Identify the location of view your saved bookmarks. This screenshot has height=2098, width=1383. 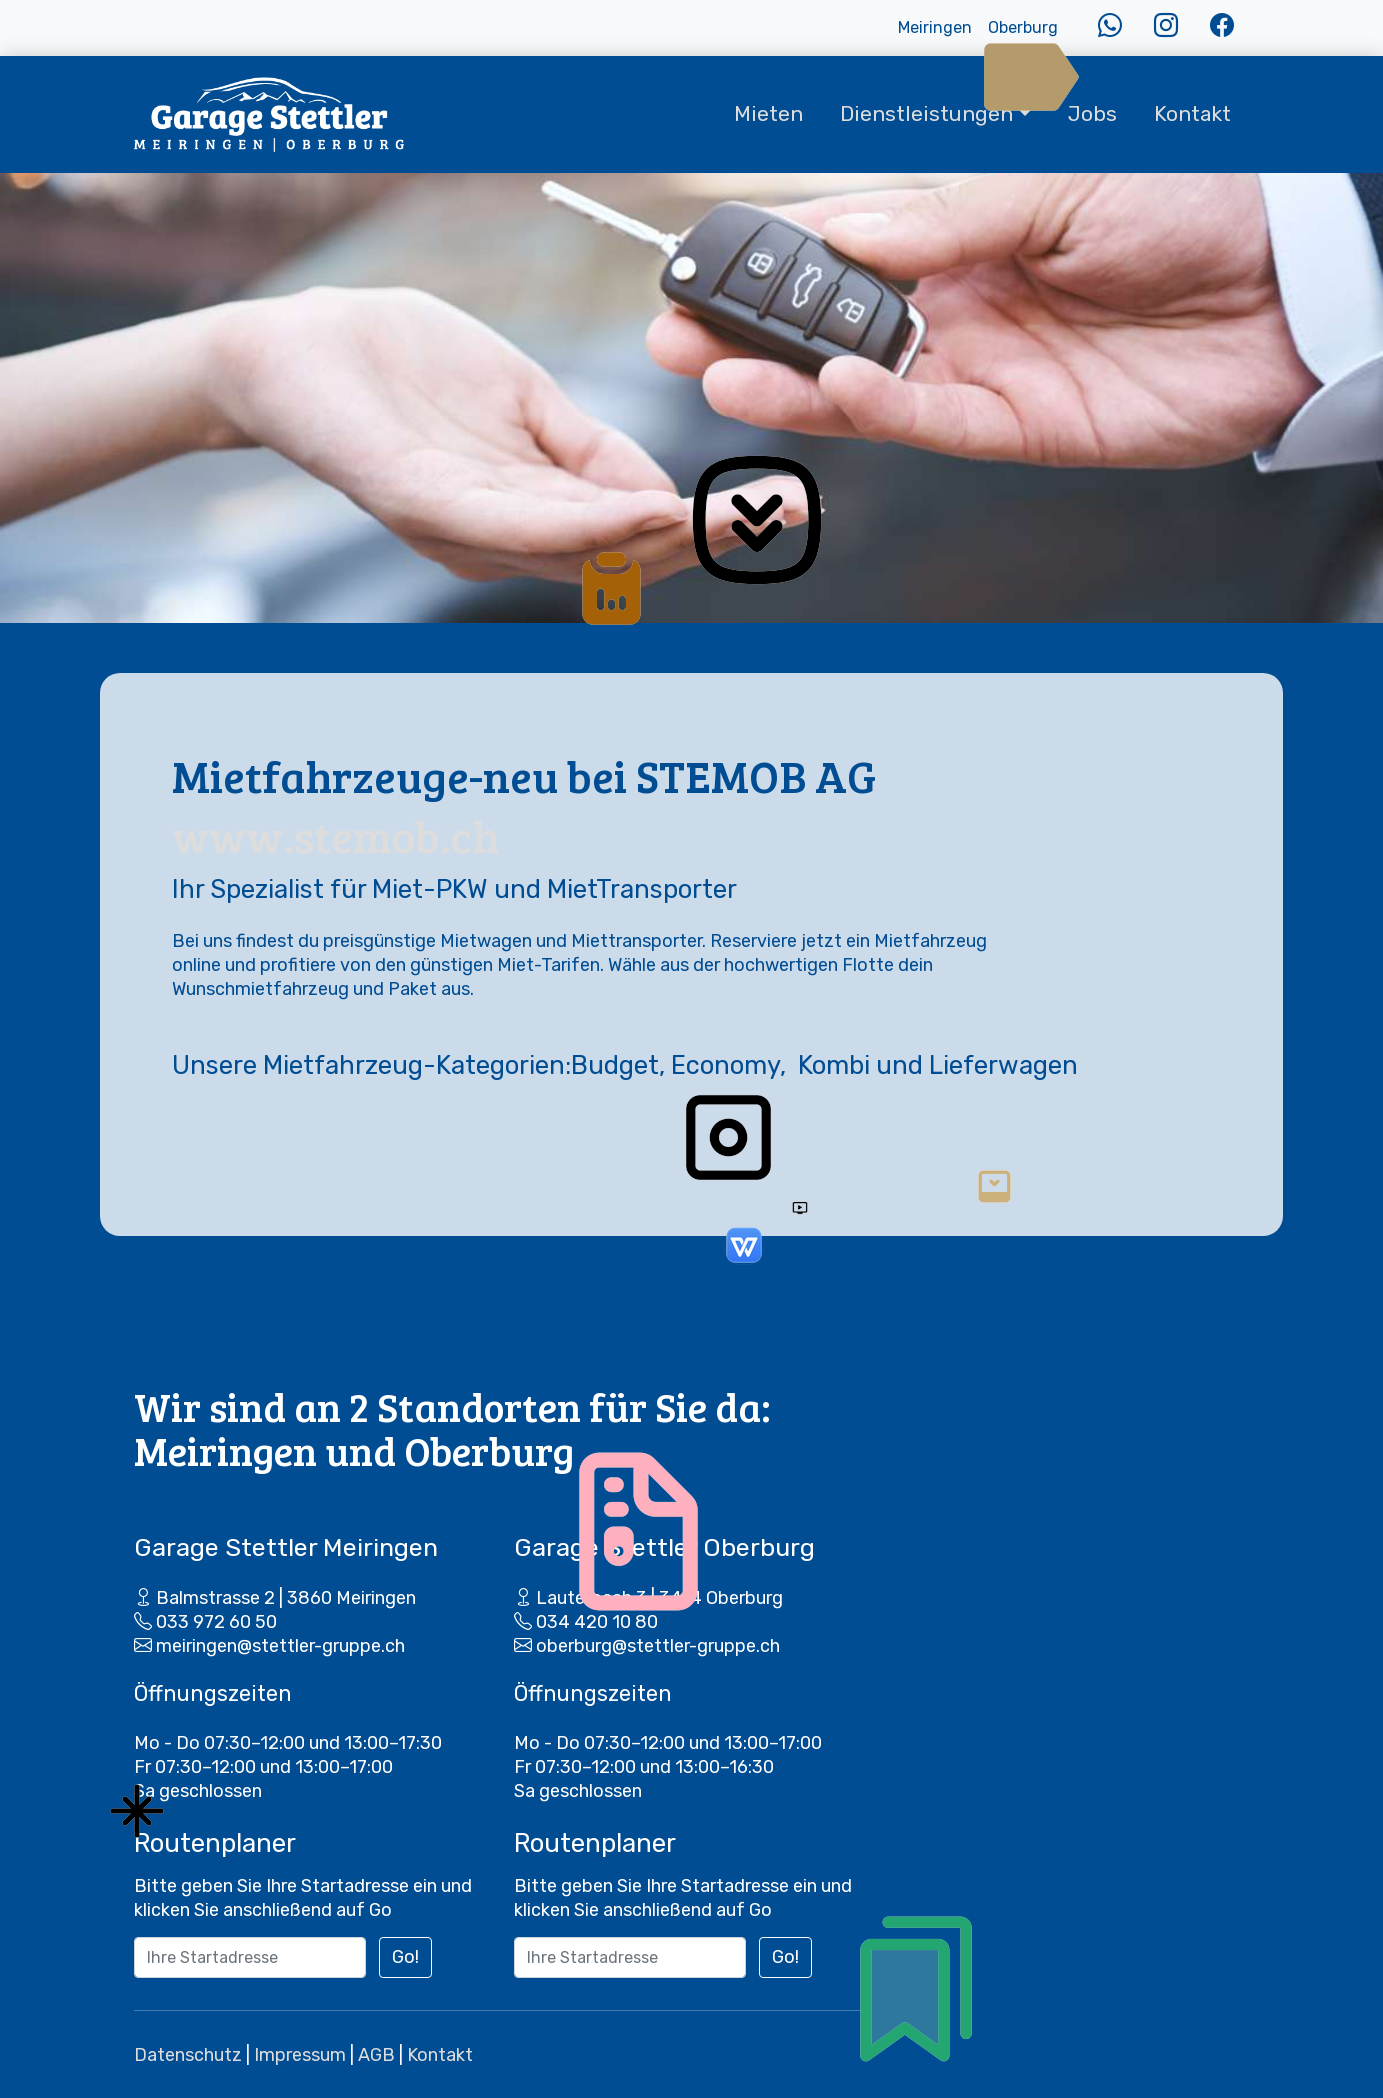
(916, 1989).